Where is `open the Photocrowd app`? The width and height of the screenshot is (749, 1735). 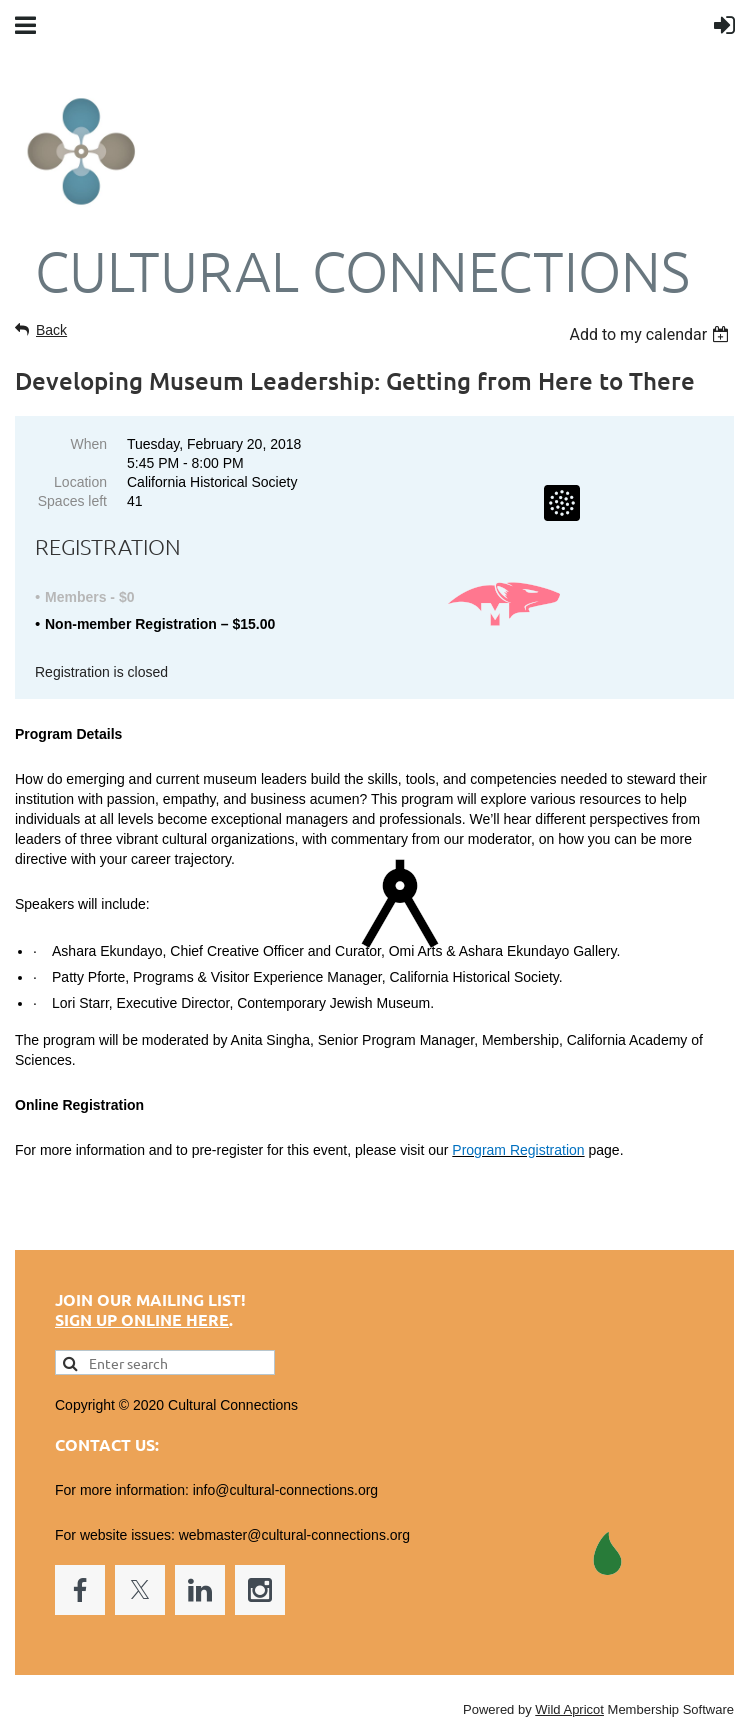 open the Photocrowd app is located at coordinates (562, 503).